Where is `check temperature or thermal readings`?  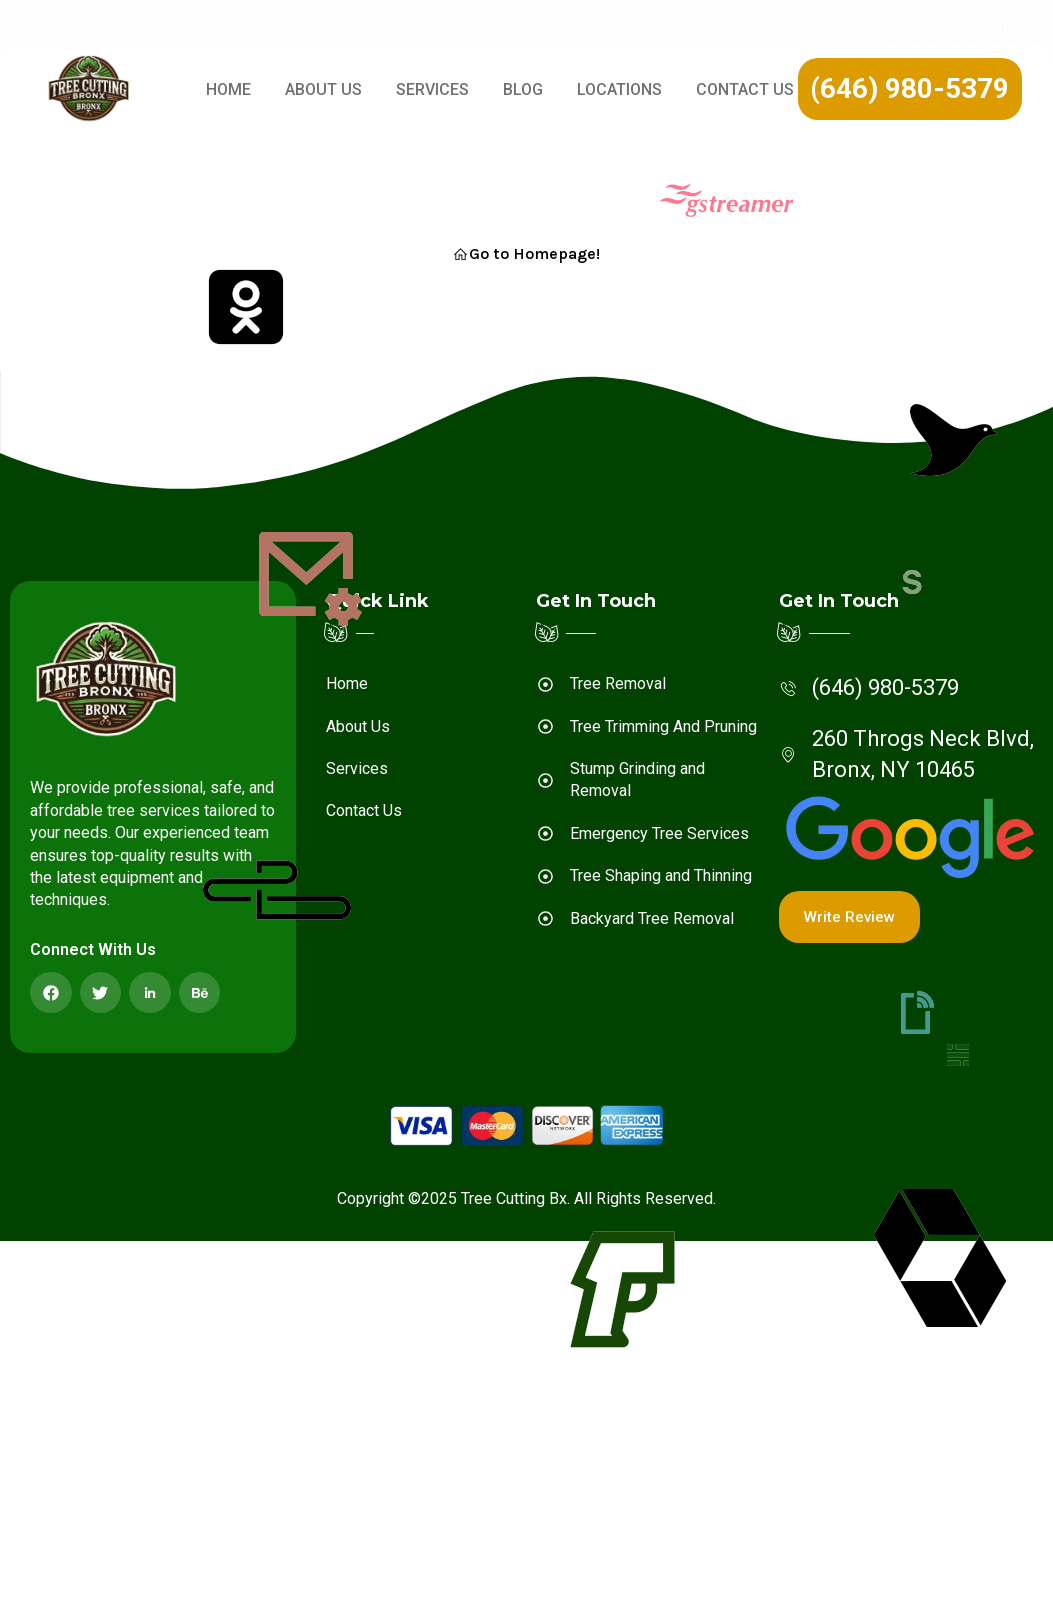 check temperature or thermal readings is located at coordinates (622, 1289).